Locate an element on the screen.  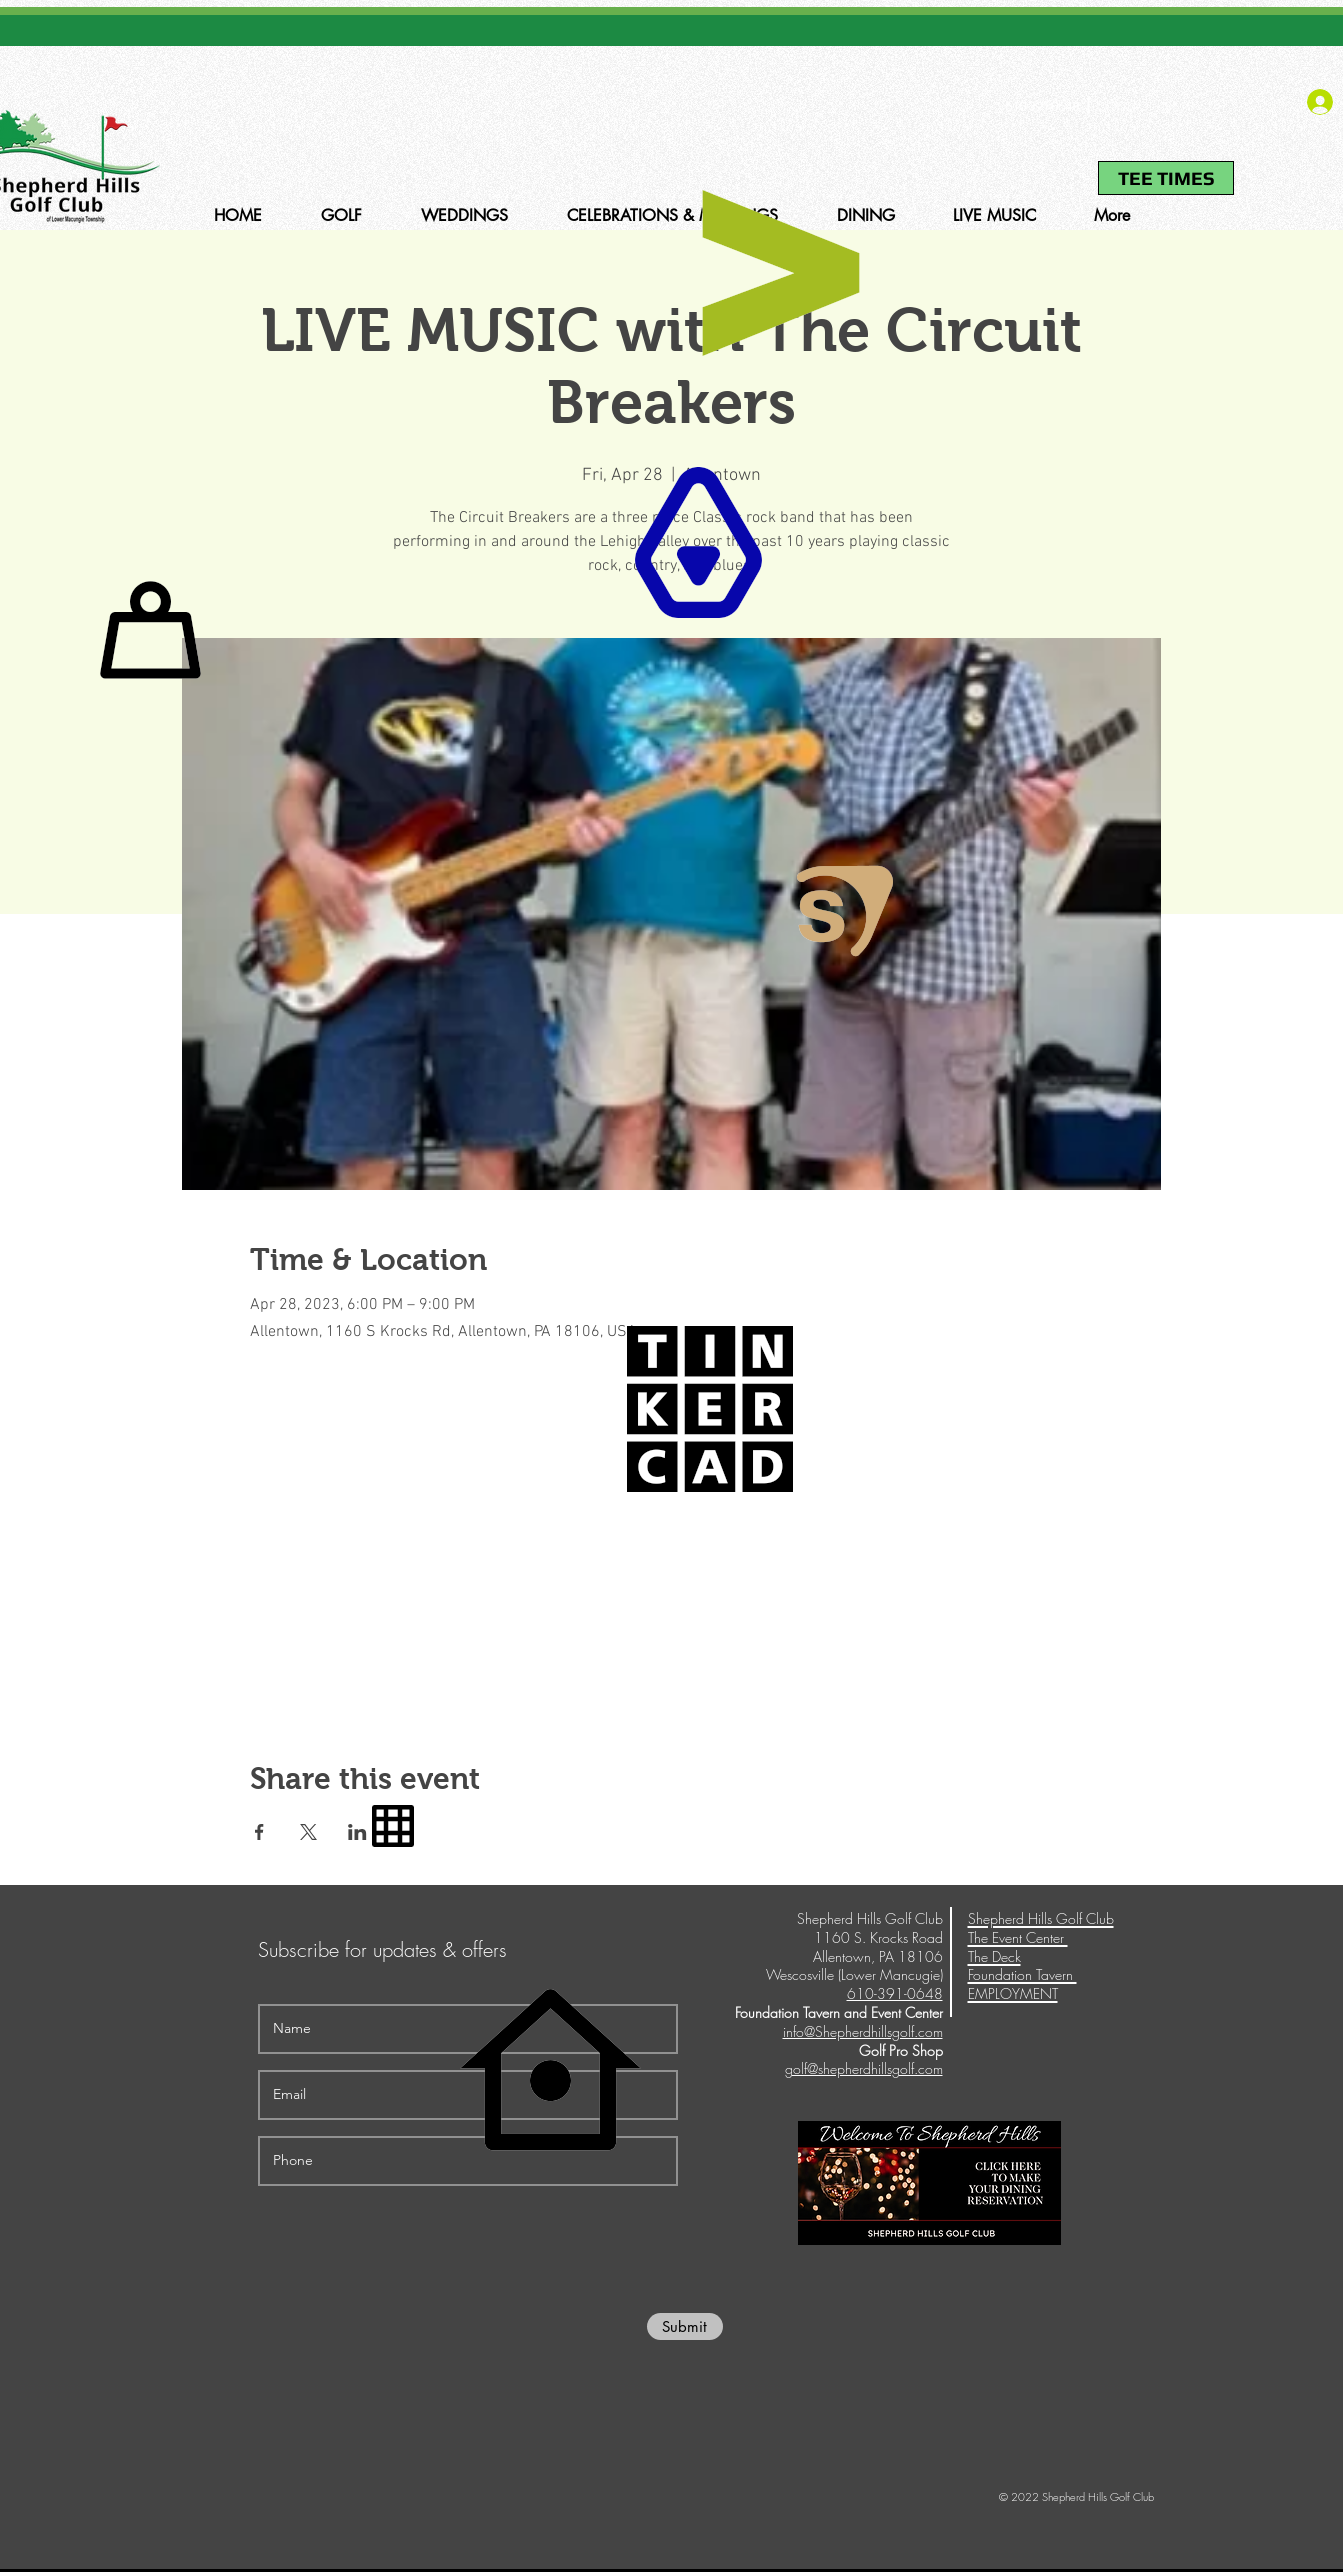
accenture company logo is located at coordinates (781, 273).